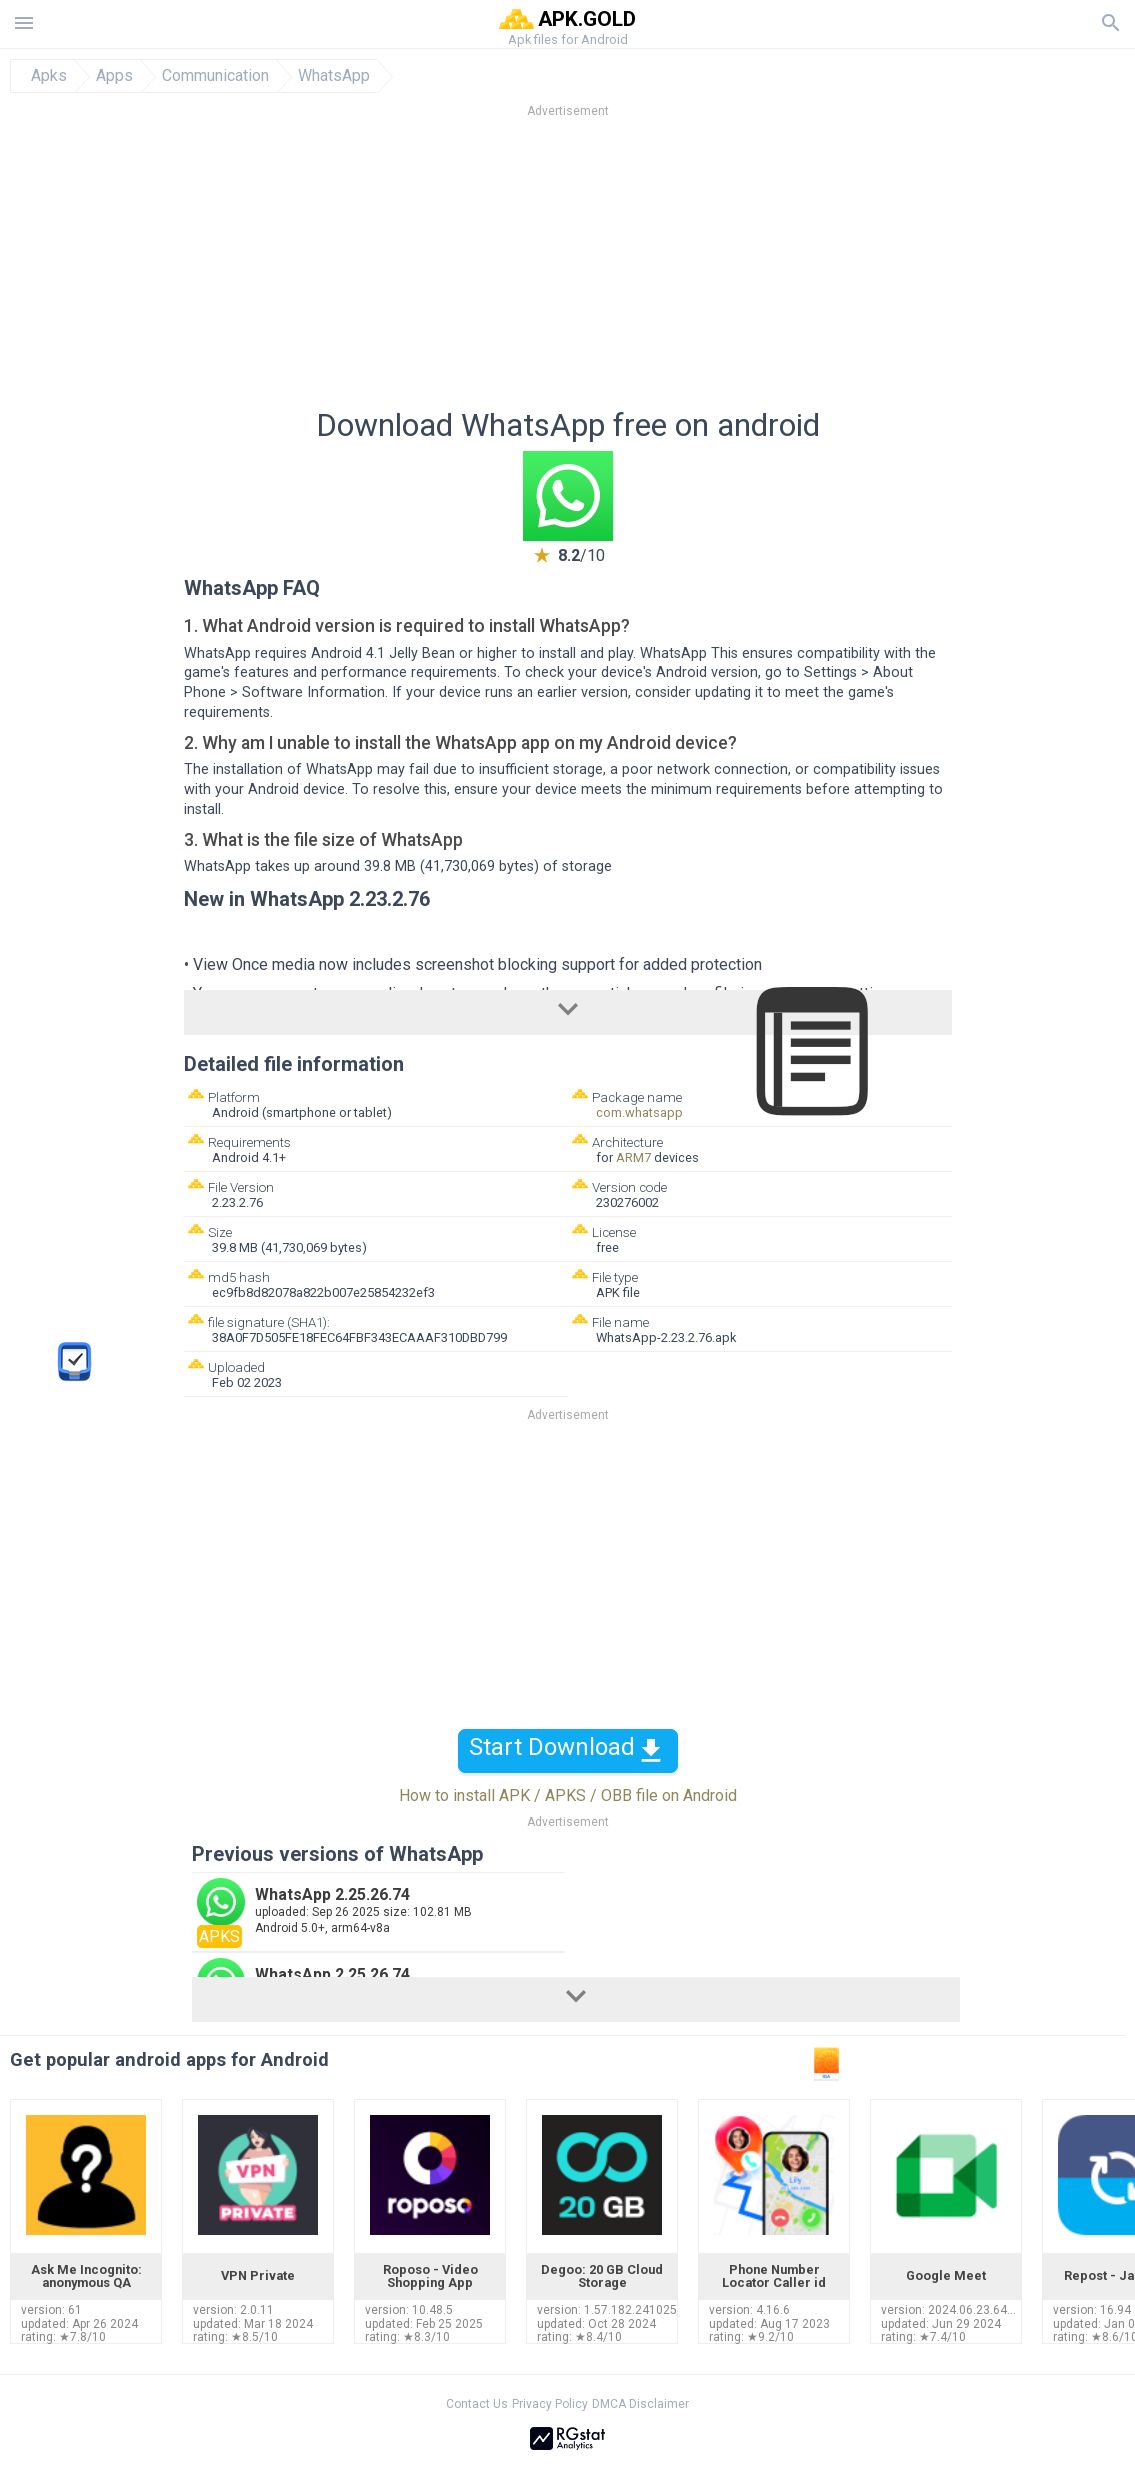 The image size is (1135, 2489). Describe the element at coordinates (826, 2064) in the screenshot. I see `open an iBooks Author document` at that location.